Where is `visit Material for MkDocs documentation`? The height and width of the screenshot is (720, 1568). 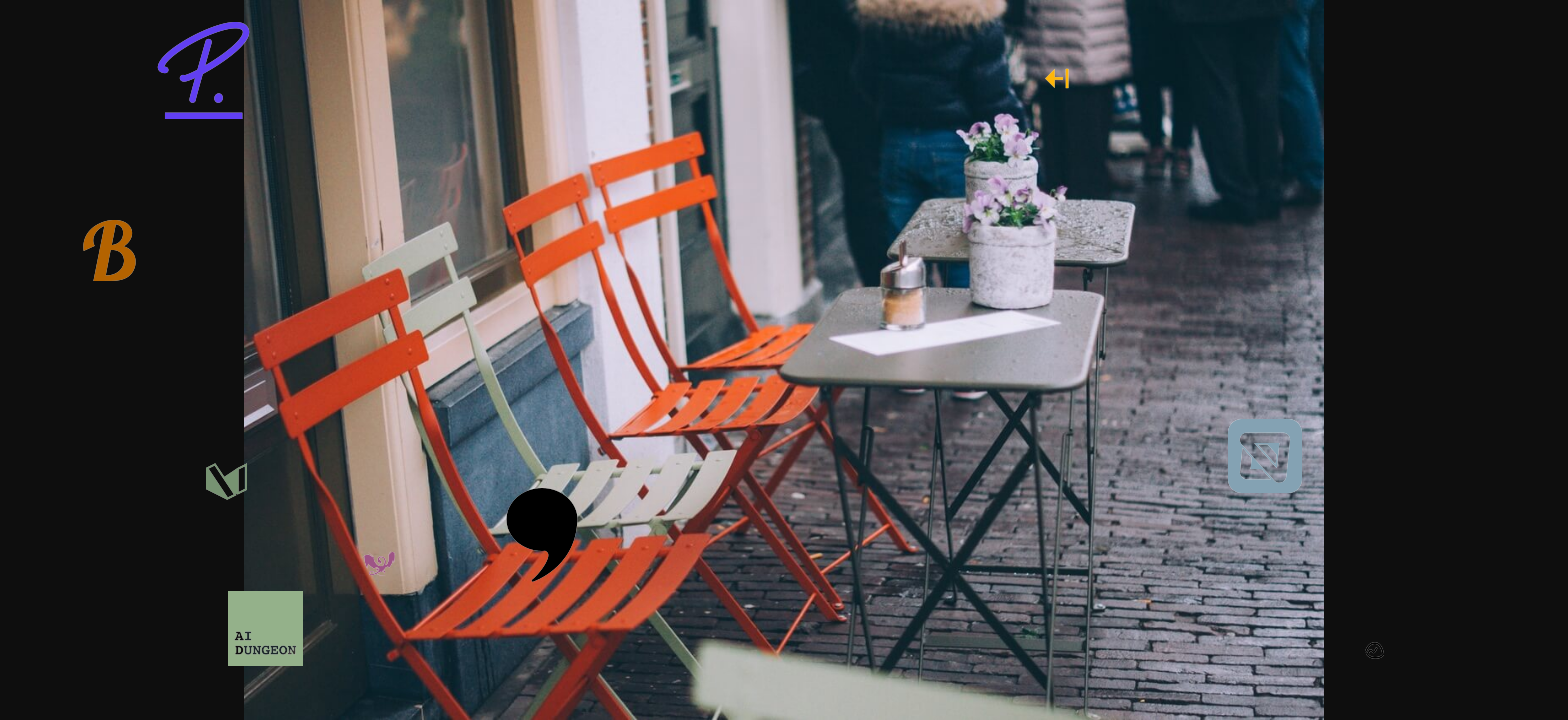 visit Material for MkDocs documentation is located at coordinates (226, 481).